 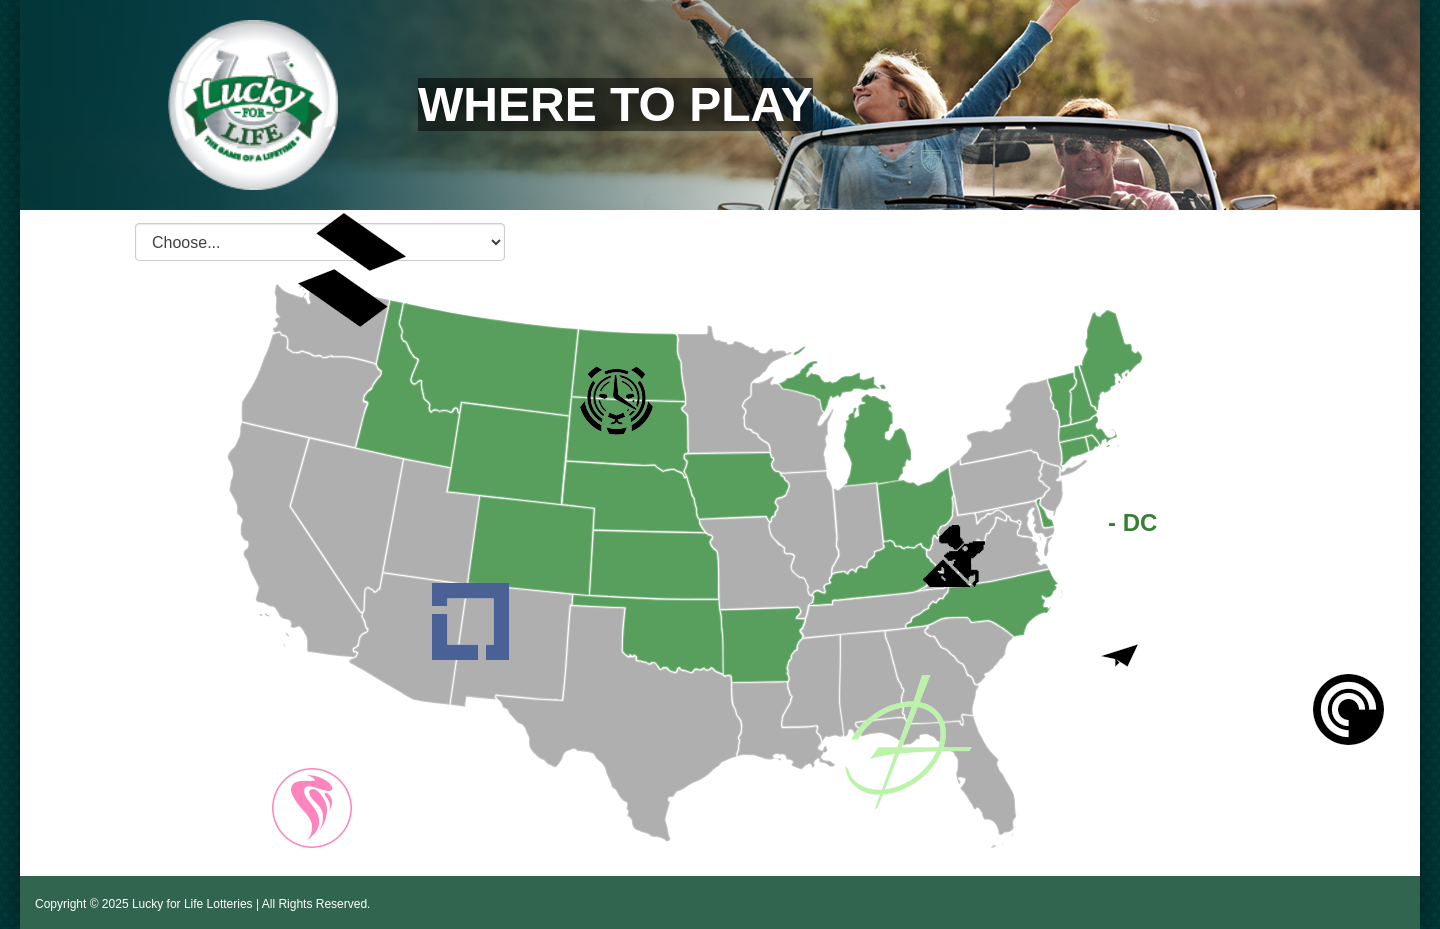 I want to click on open pocket casts app, so click(x=1348, y=709).